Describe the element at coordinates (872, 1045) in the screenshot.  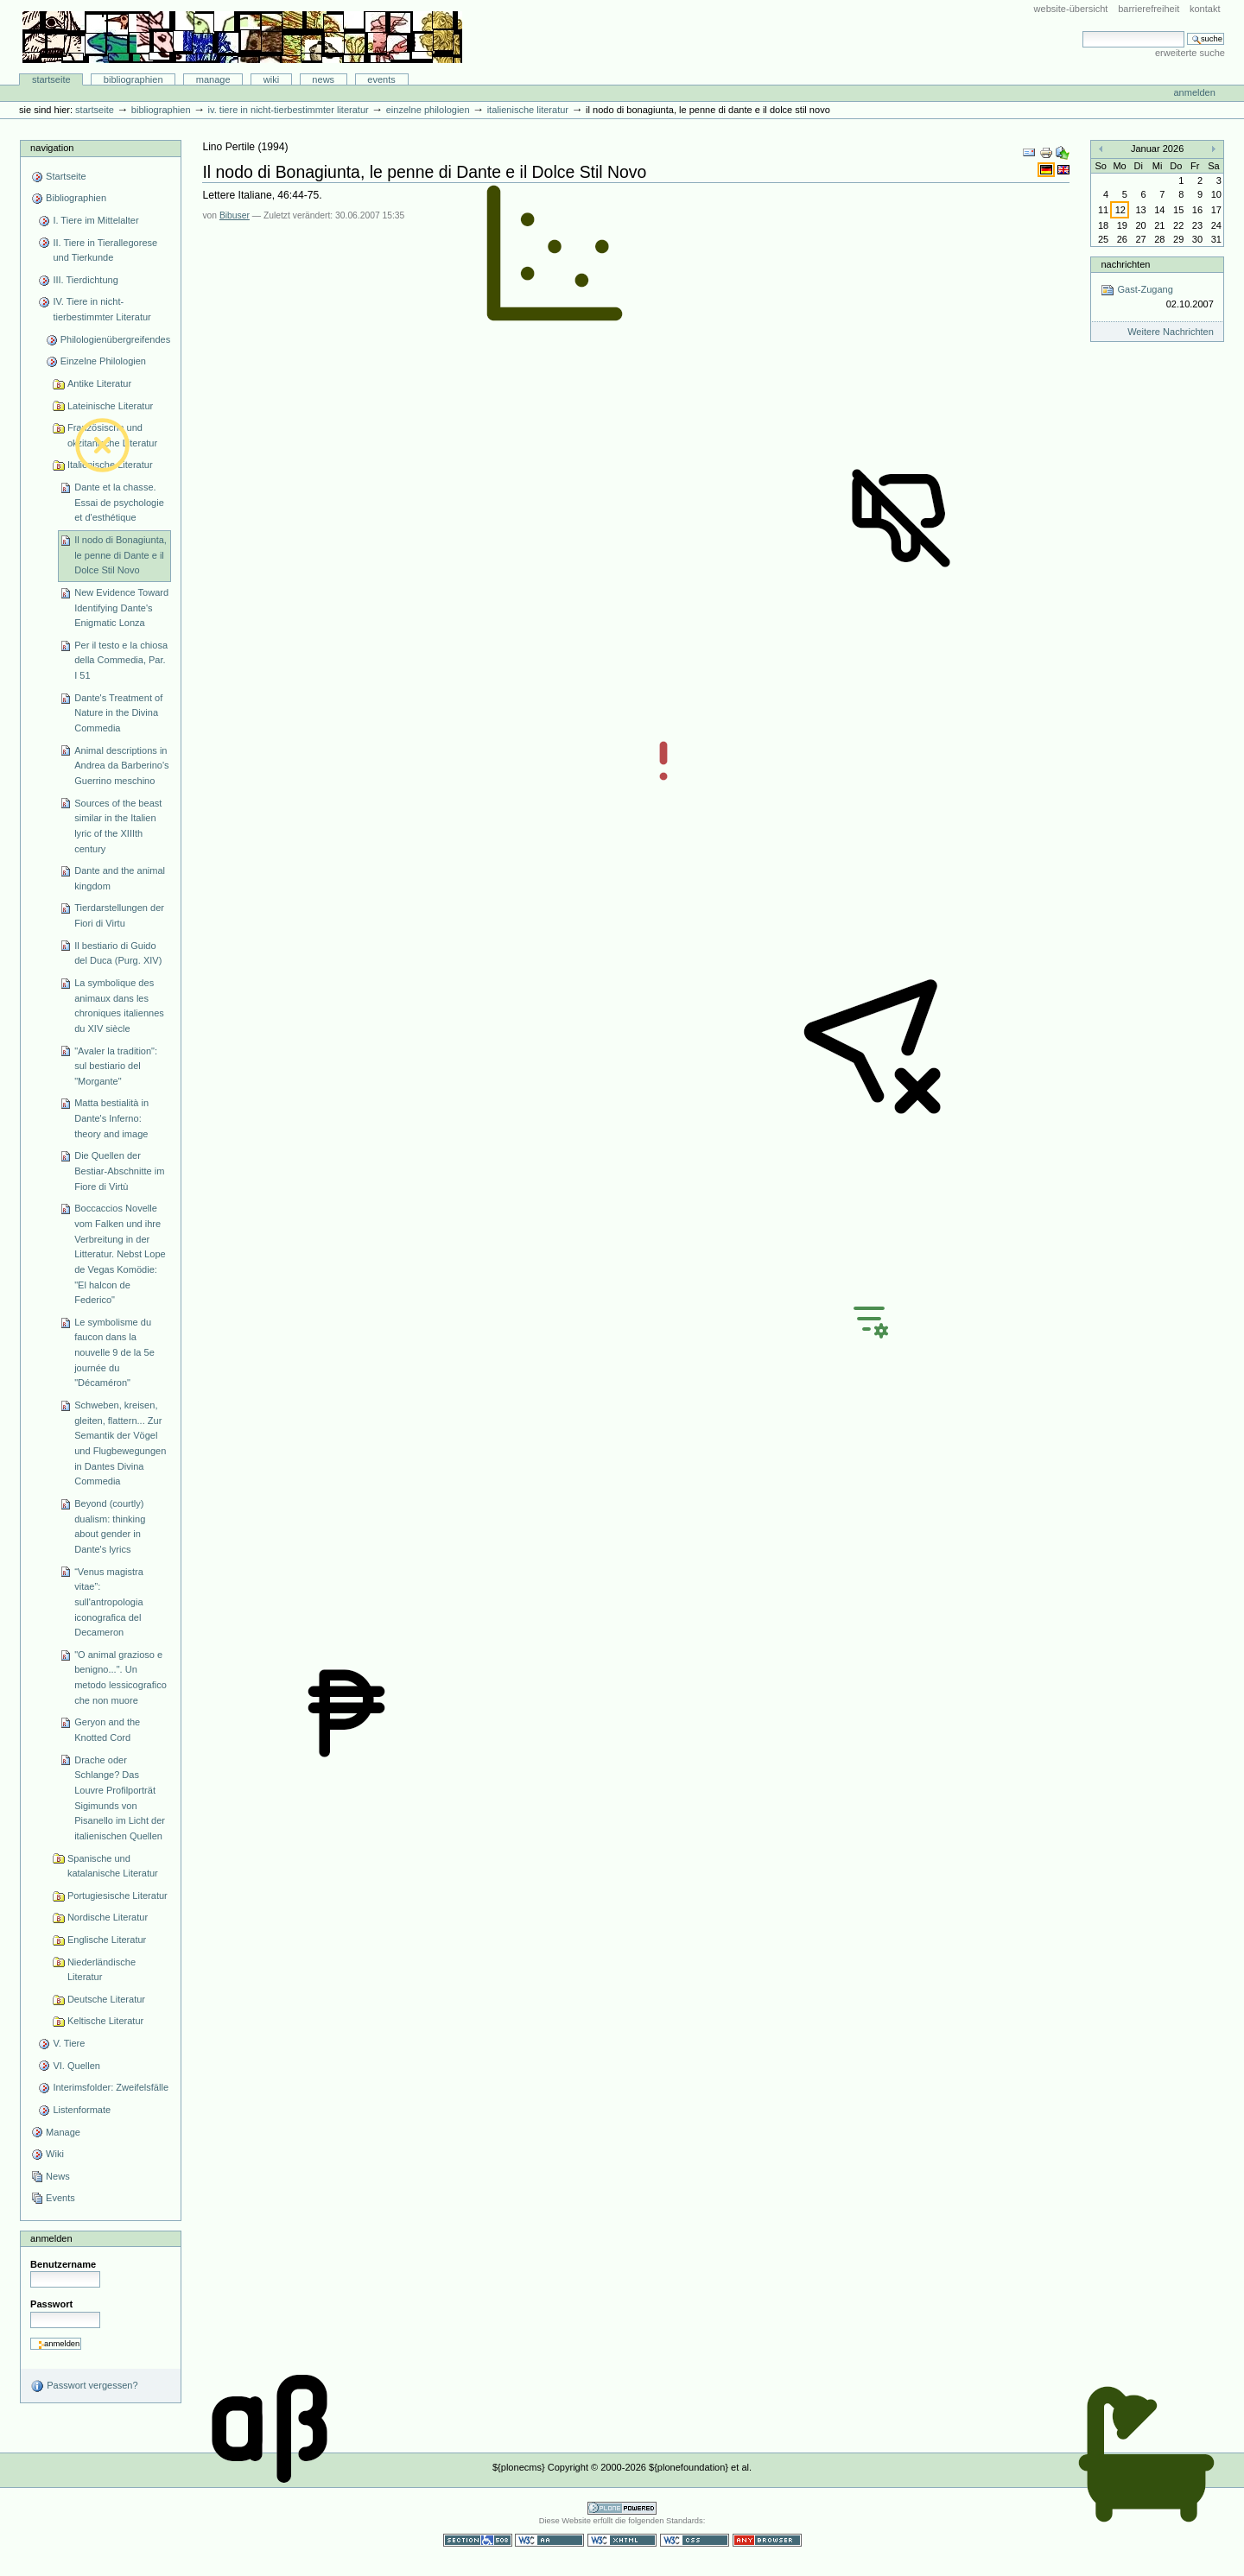
I see `location services unavailable or disabled` at that location.